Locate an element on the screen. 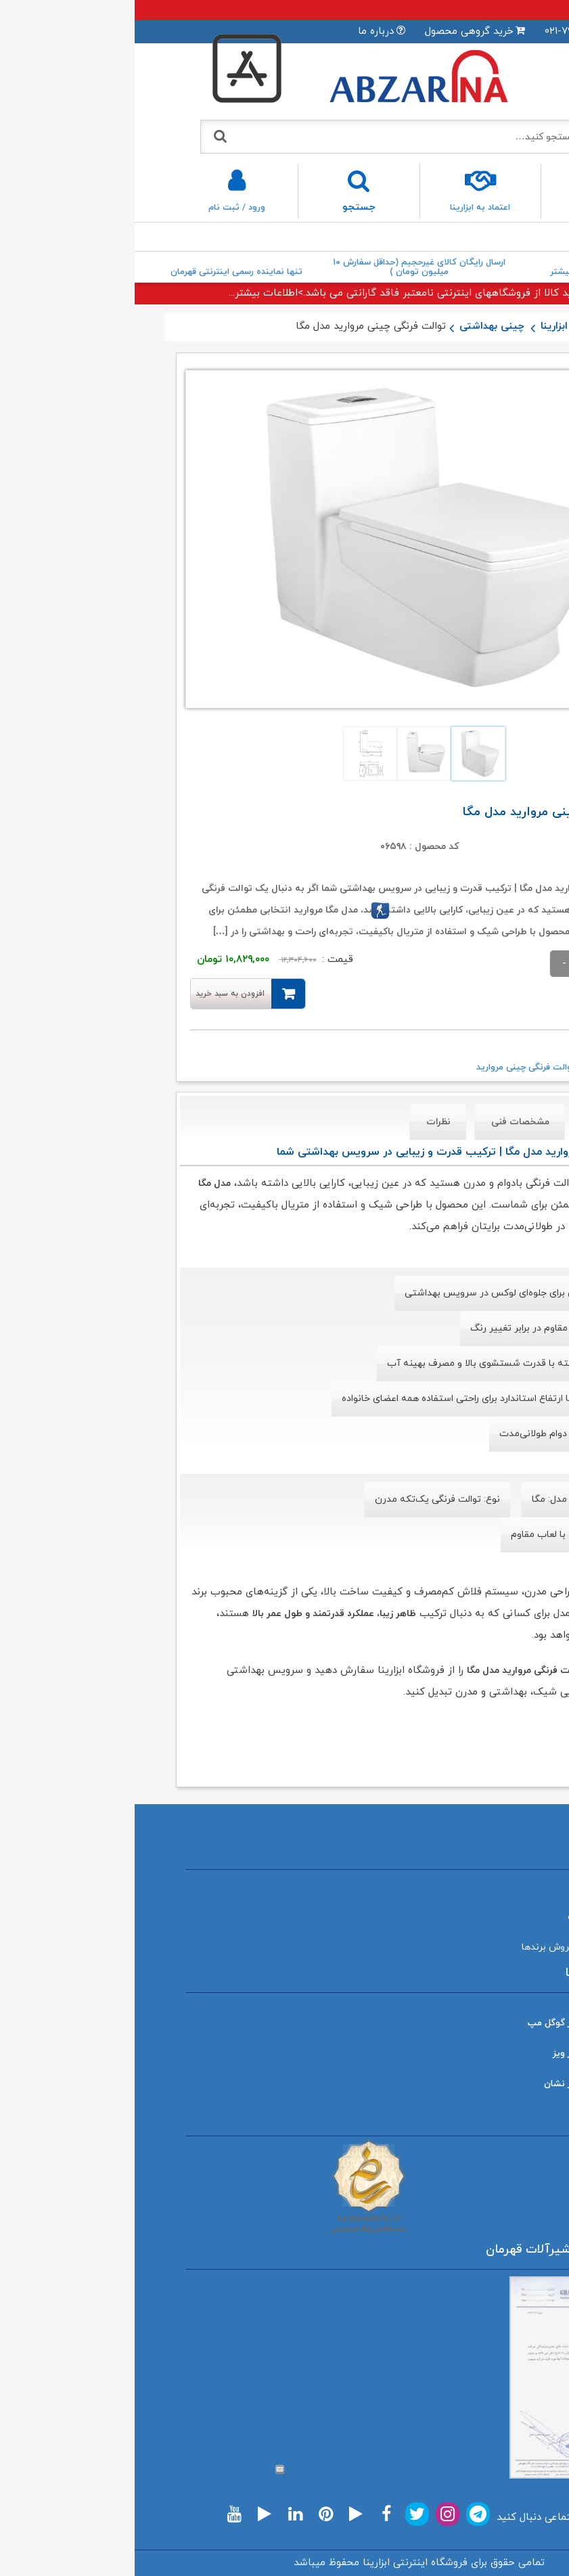  open the app store is located at coordinates (247, 68).